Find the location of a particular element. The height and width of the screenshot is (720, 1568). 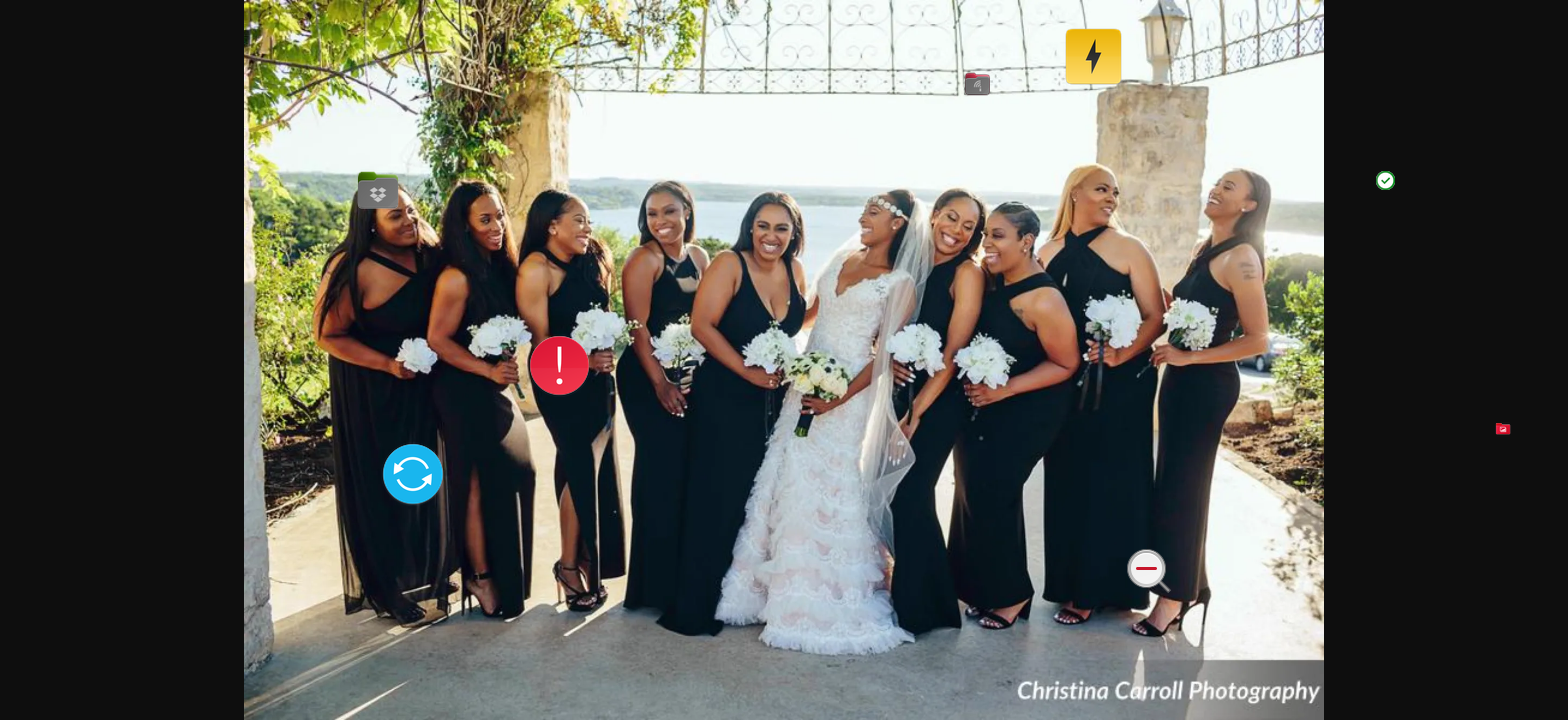

zoom out on file or document view is located at coordinates (1149, 571).